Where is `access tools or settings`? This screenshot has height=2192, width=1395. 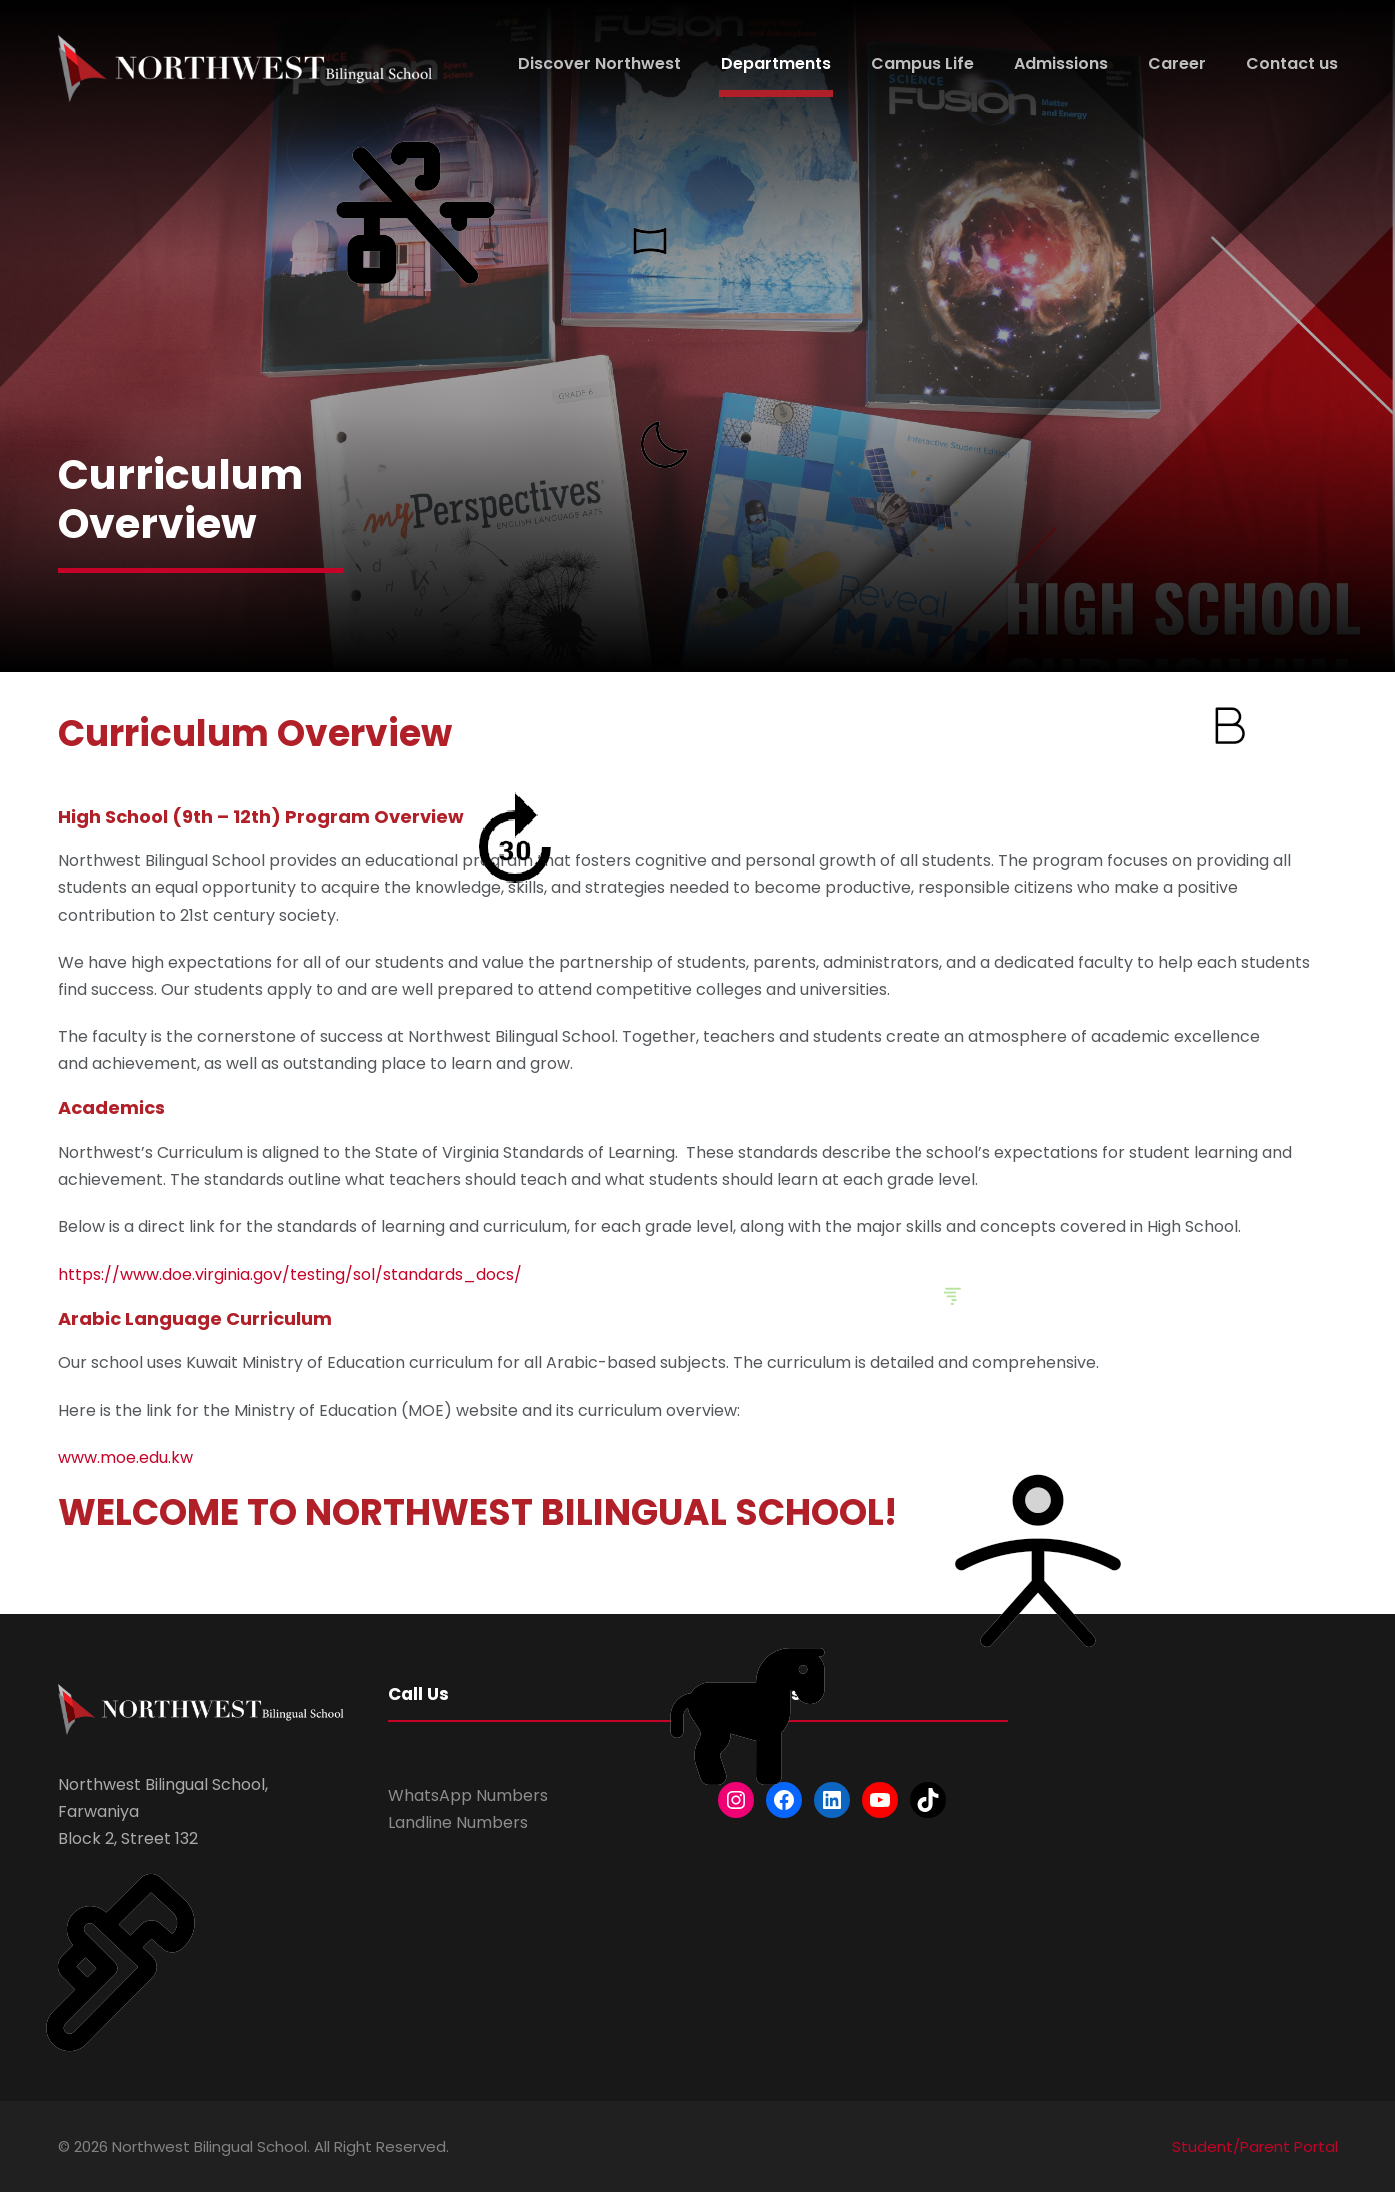
access tools or settings is located at coordinates (119, 1964).